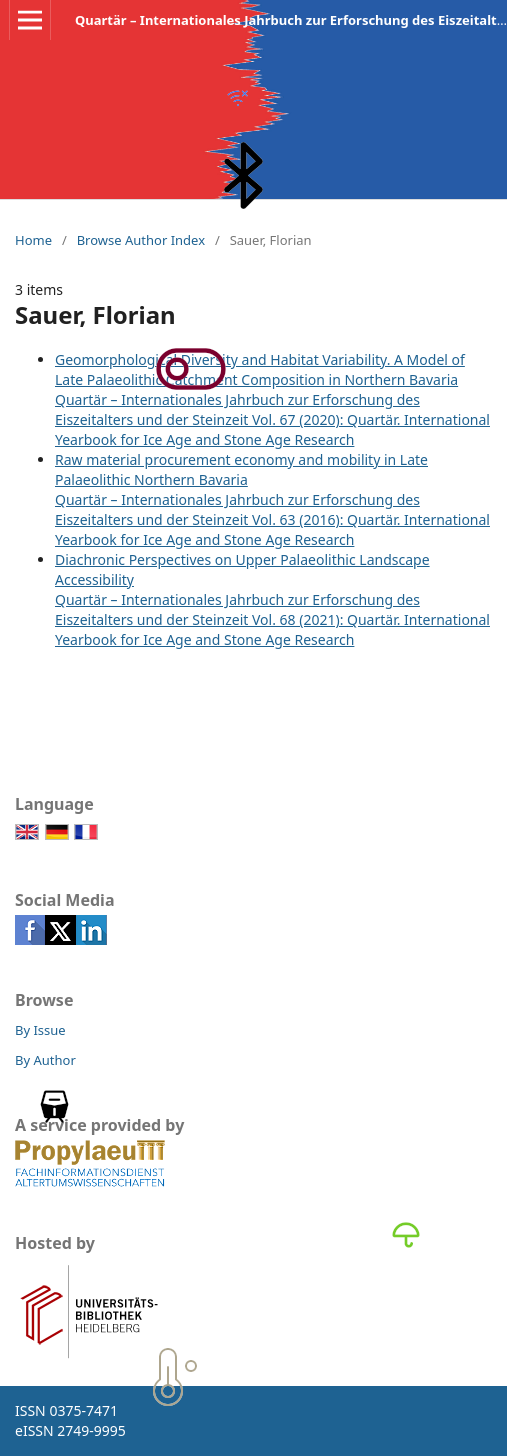 This screenshot has width=507, height=1456. Describe the element at coordinates (243, 175) in the screenshot. I see `toggle bluetooth connectivity on or off` at that location.